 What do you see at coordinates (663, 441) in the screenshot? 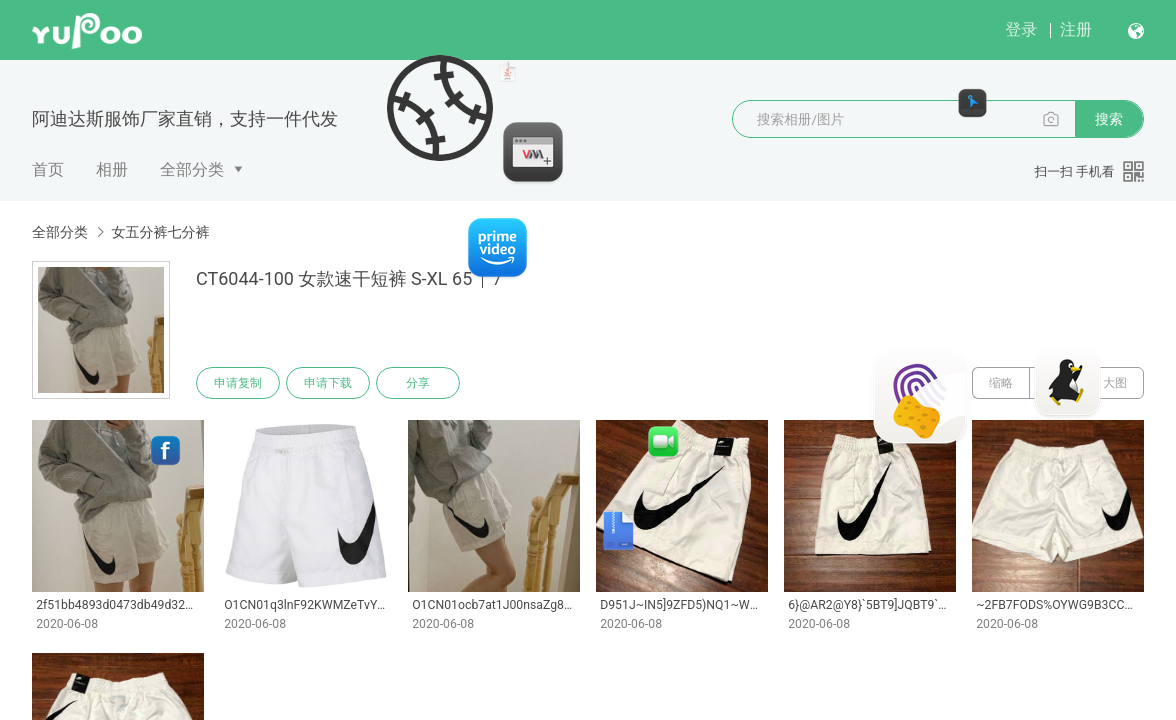
I see `open FaceTime to start a video call` at bounding box center [663, 441].